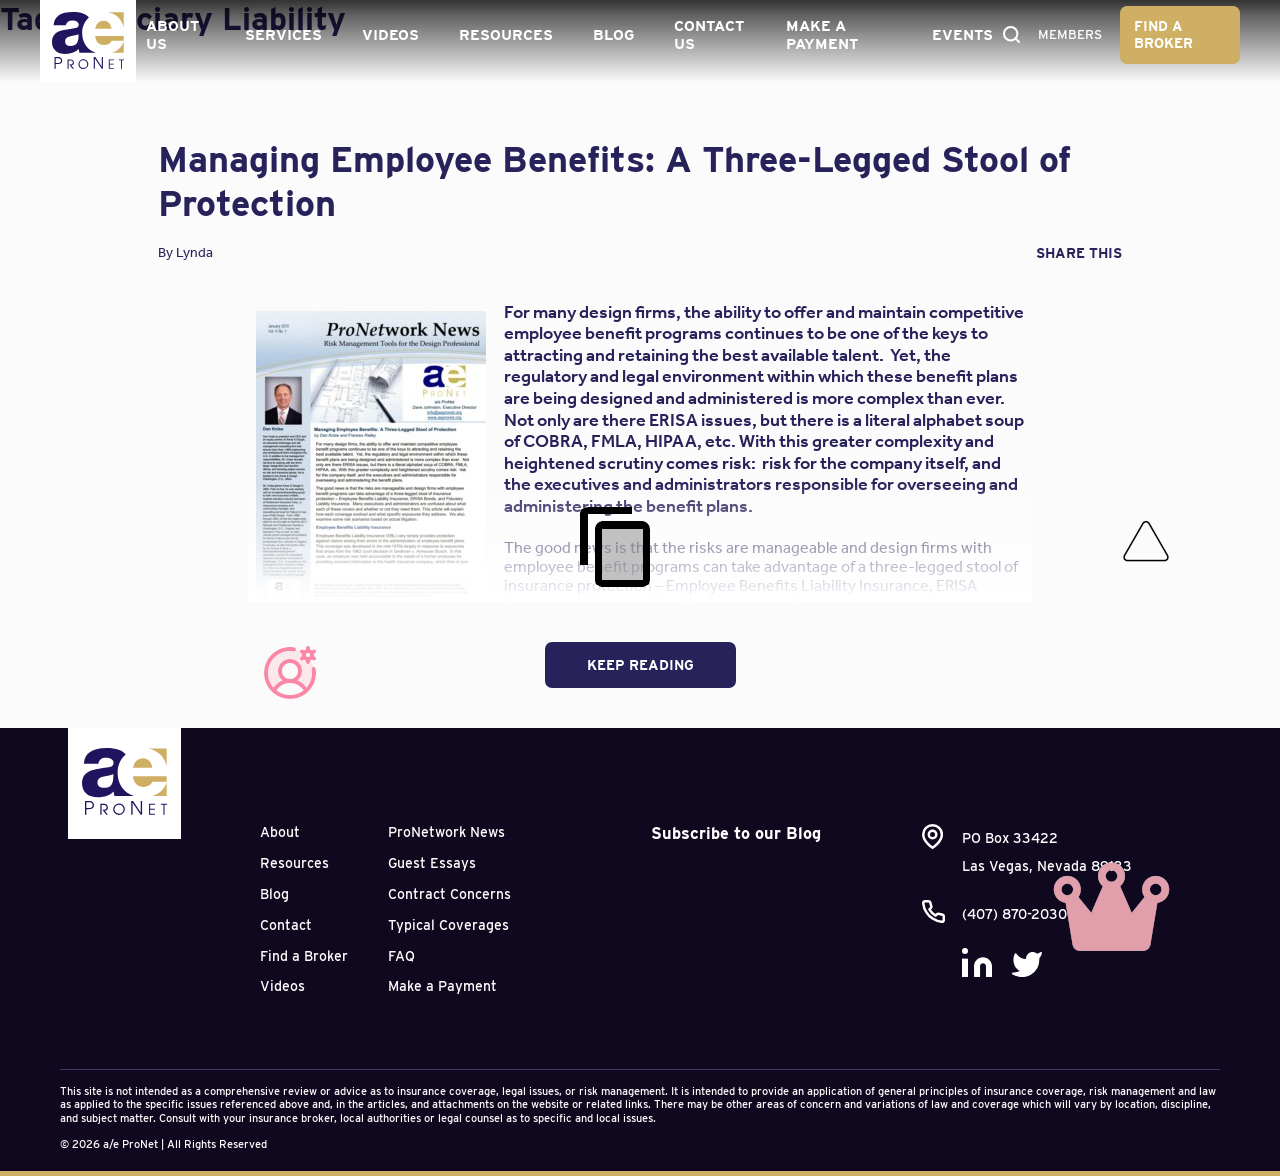 The width and height of the screenshot is (1280, 1176). Describe the element at coordinates (1146, 542) in the screenshot. I see `play or start media content` at that location.